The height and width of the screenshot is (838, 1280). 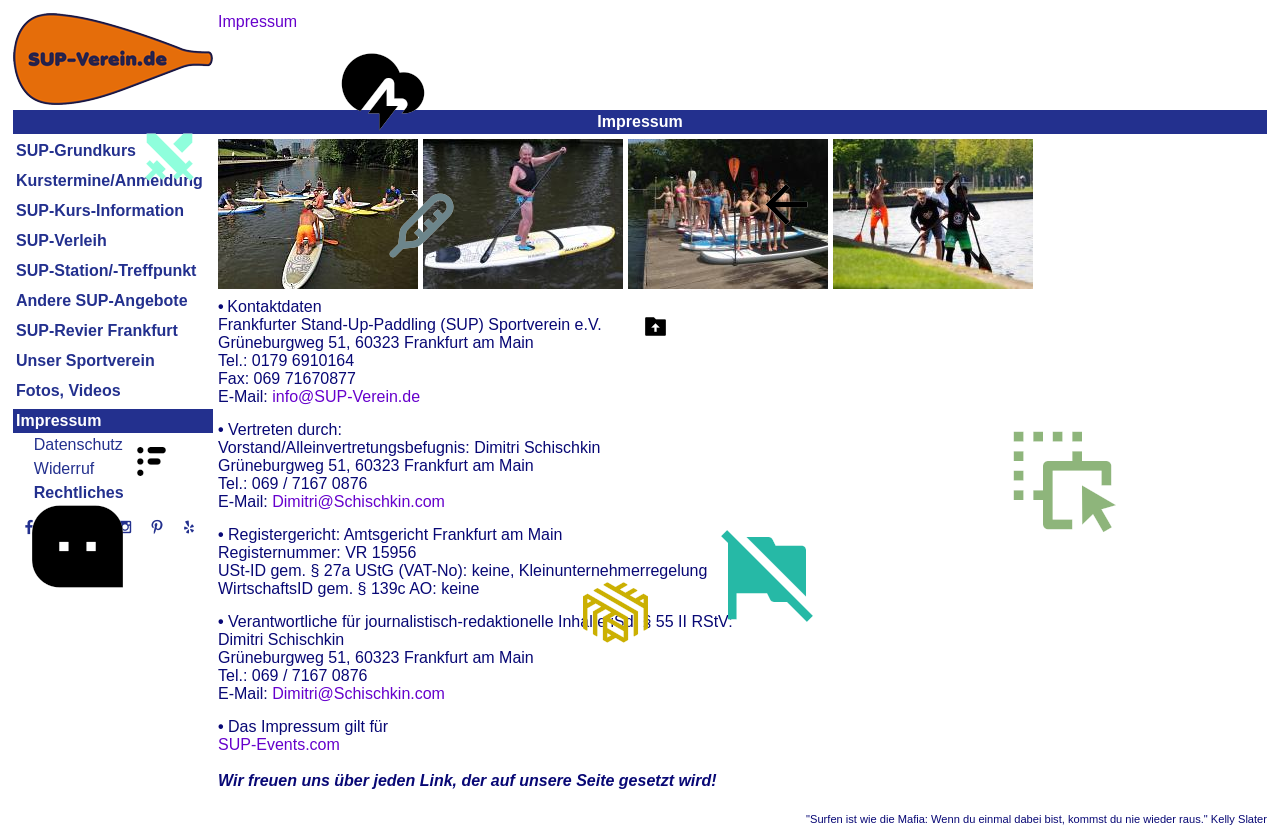 I want to click on remove flag or marker, so click(x=767, y=576).